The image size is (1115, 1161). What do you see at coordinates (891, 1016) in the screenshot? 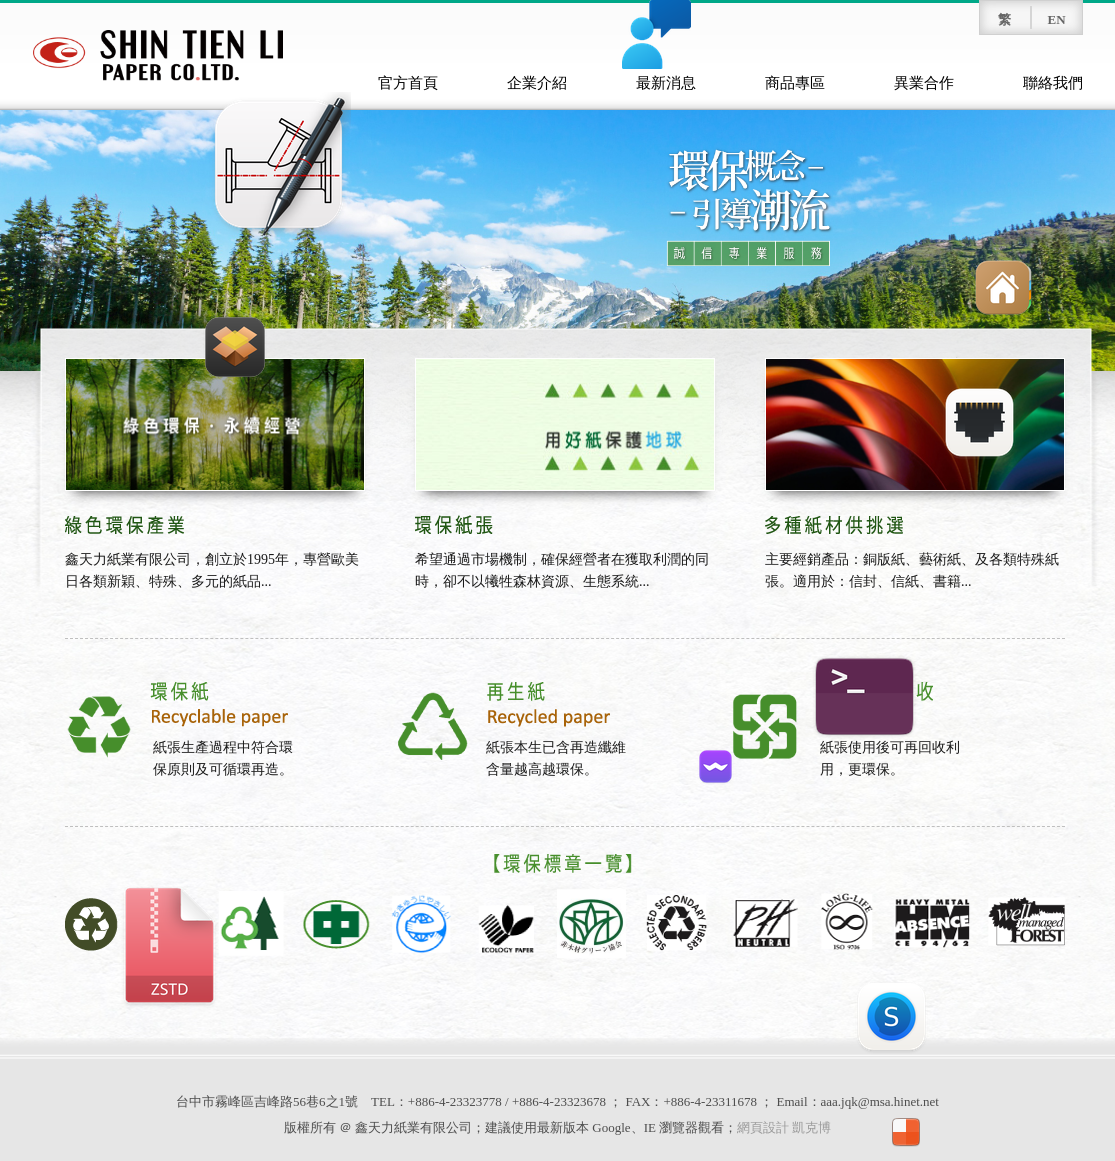
I see `open stoken authentication app` at bounding box center [891, 1016].